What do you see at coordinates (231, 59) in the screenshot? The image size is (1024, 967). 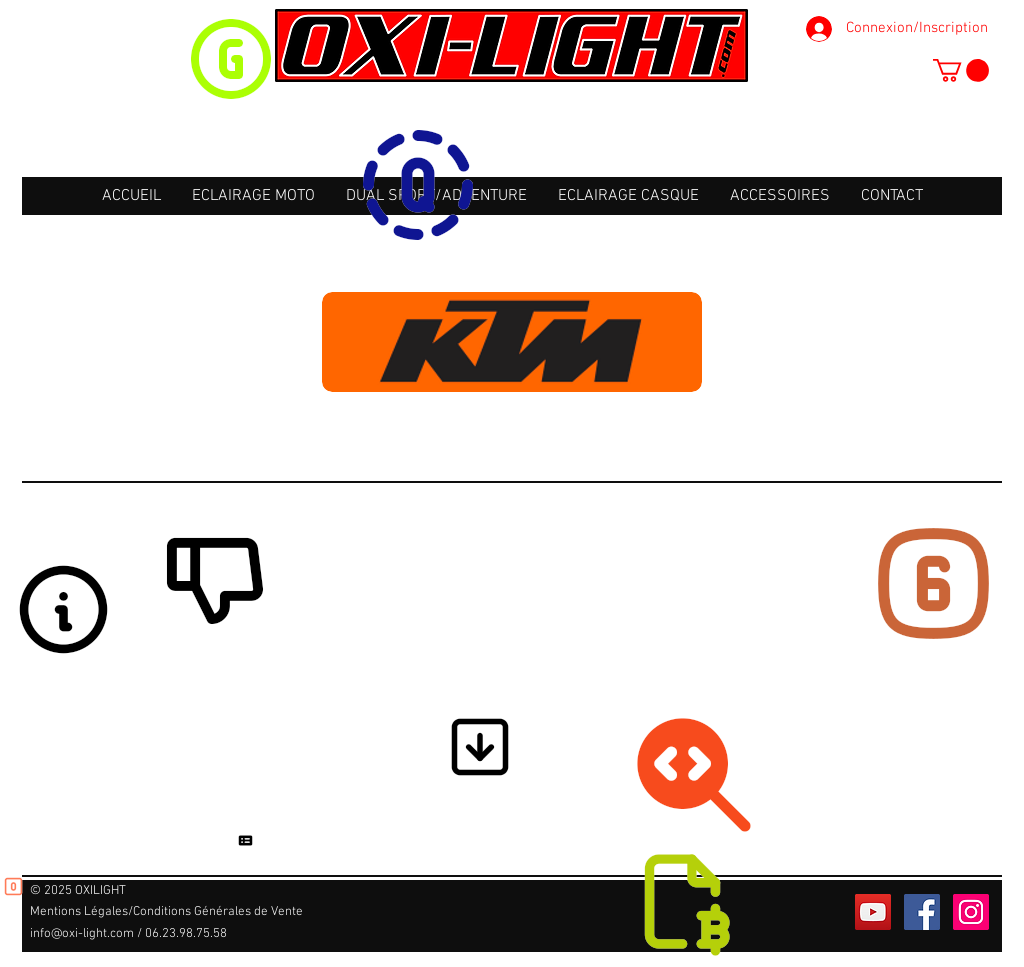 I see `google account or google-related feature` at bounding box center [231, 59].